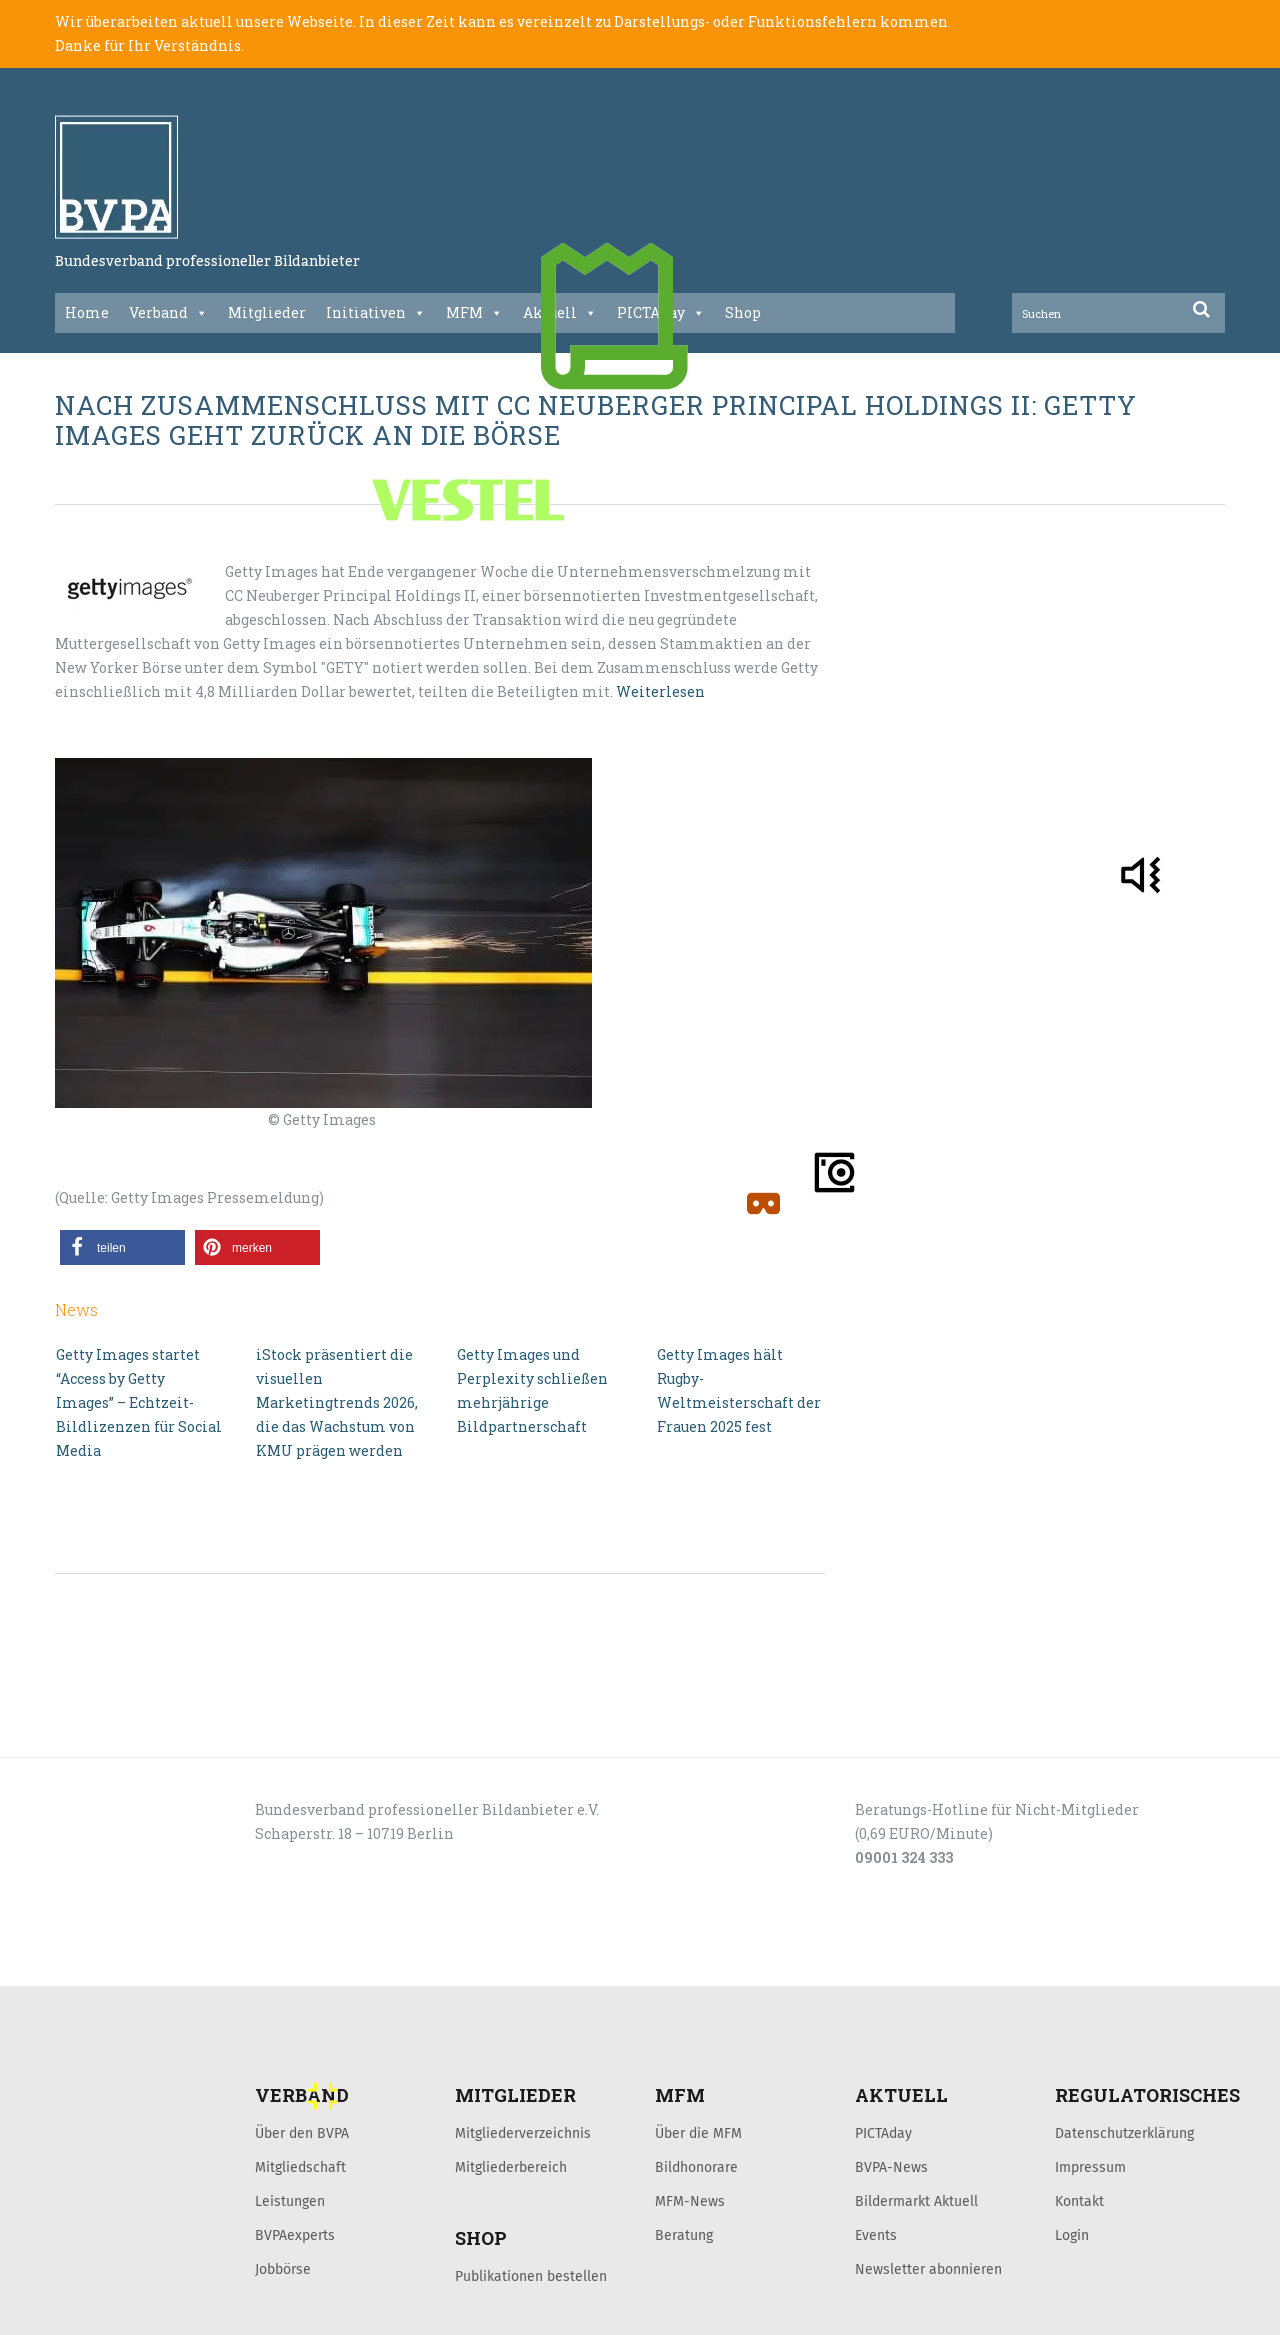 This screenshot has height=2335, width=1280. Describe the element at coordinates (468, 500) in the screenshot. I see `vestel brand logo` at that location.